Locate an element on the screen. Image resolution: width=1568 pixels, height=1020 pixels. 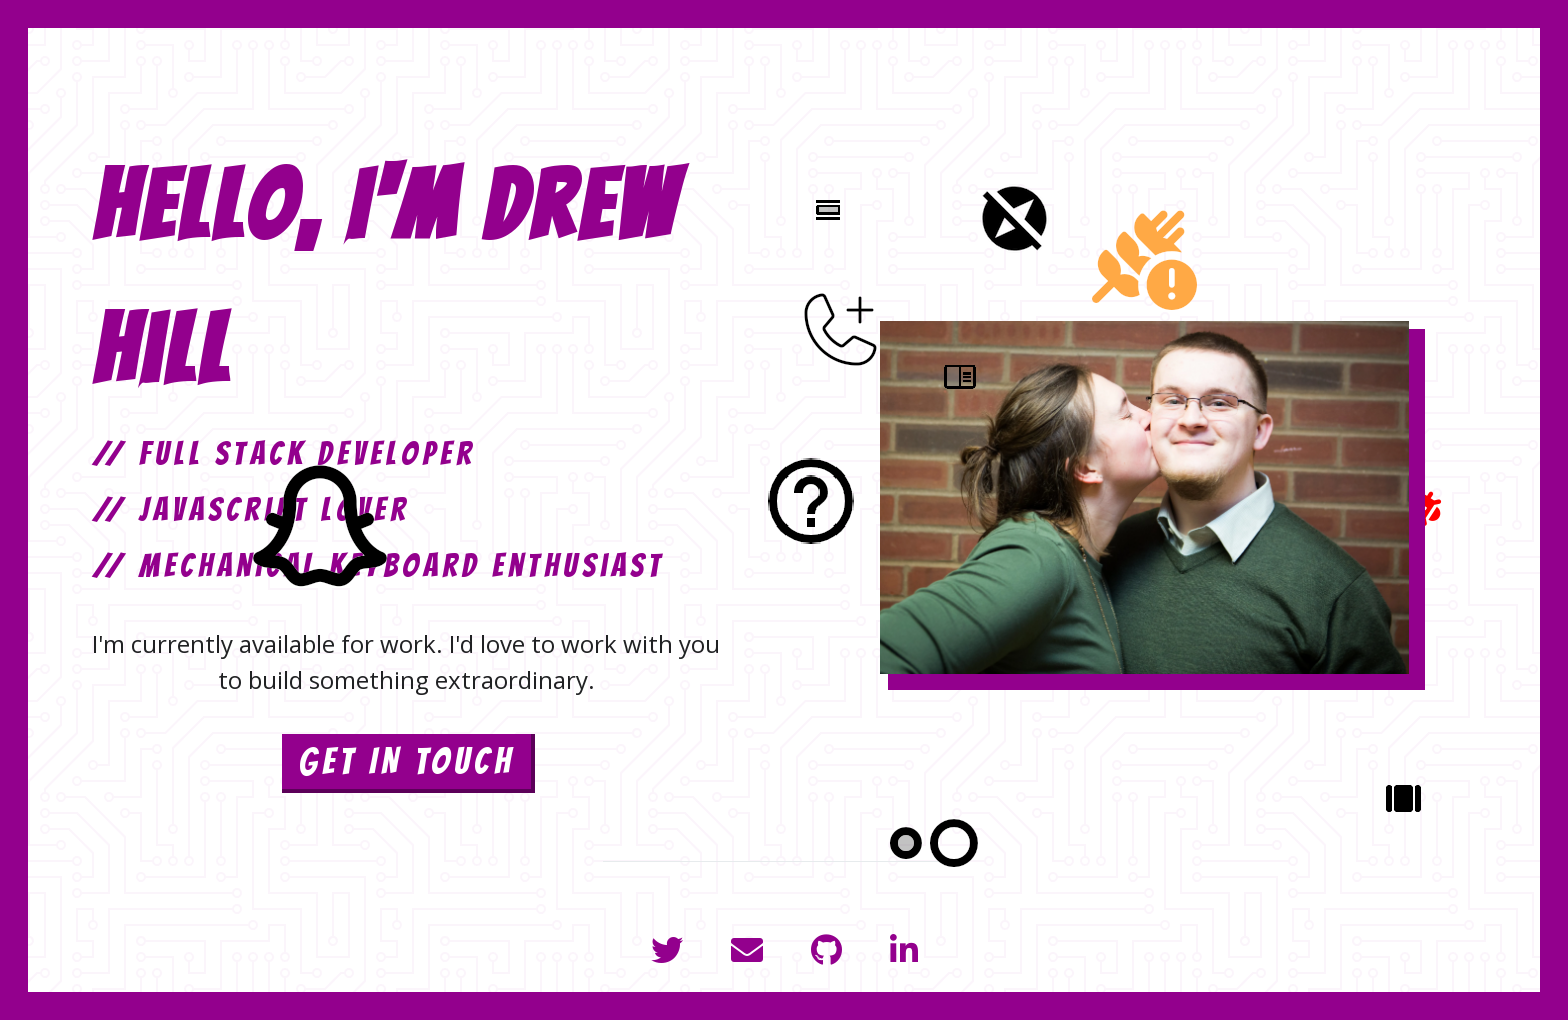
access help or support options is located at coordinates (811, 501).